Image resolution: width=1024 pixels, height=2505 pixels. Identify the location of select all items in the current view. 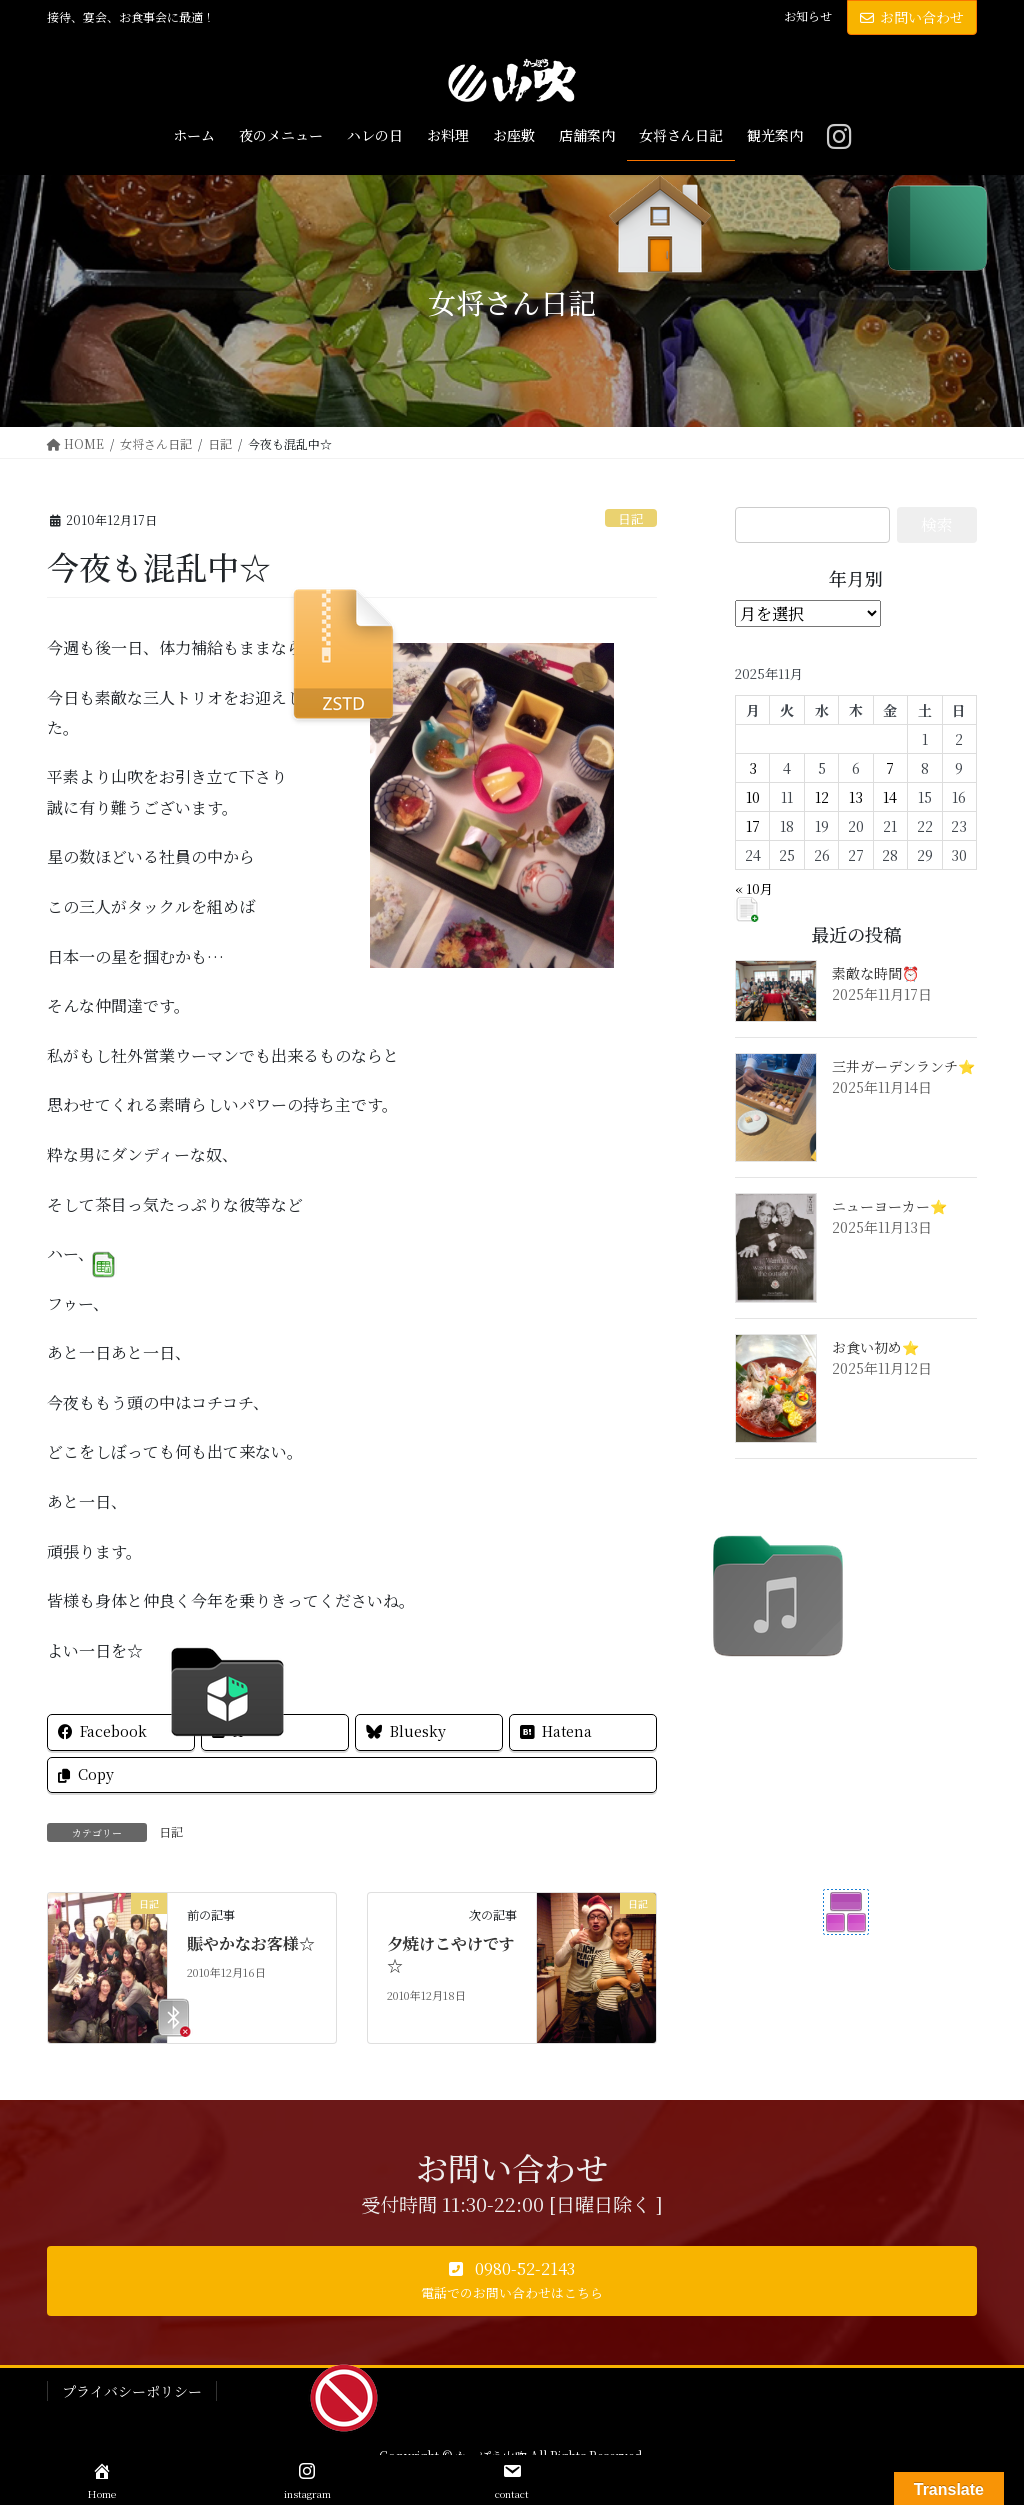
(846, 1912).